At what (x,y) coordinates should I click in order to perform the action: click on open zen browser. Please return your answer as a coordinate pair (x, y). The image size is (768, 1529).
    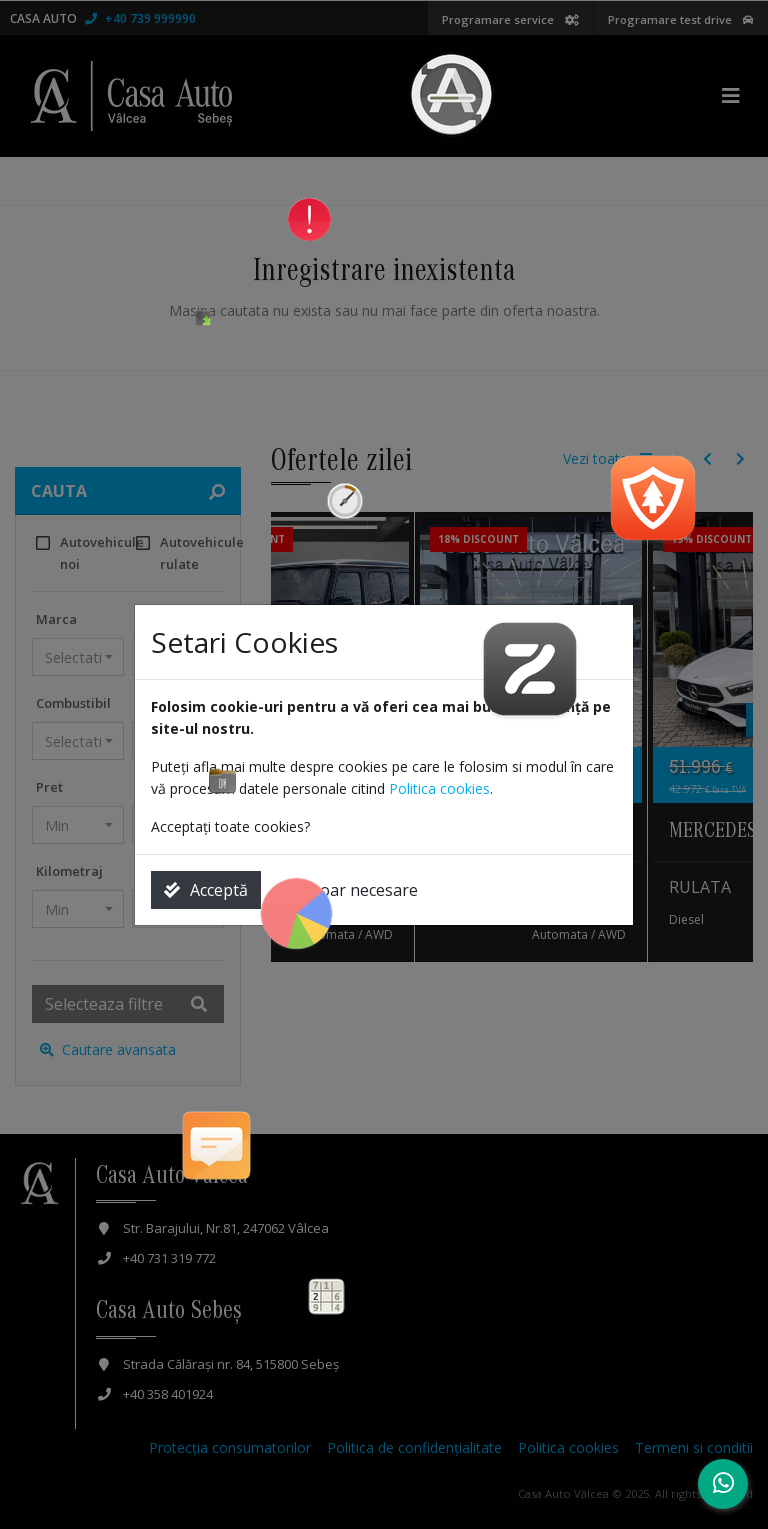
    Looking at the image, I should click on (530, 669).